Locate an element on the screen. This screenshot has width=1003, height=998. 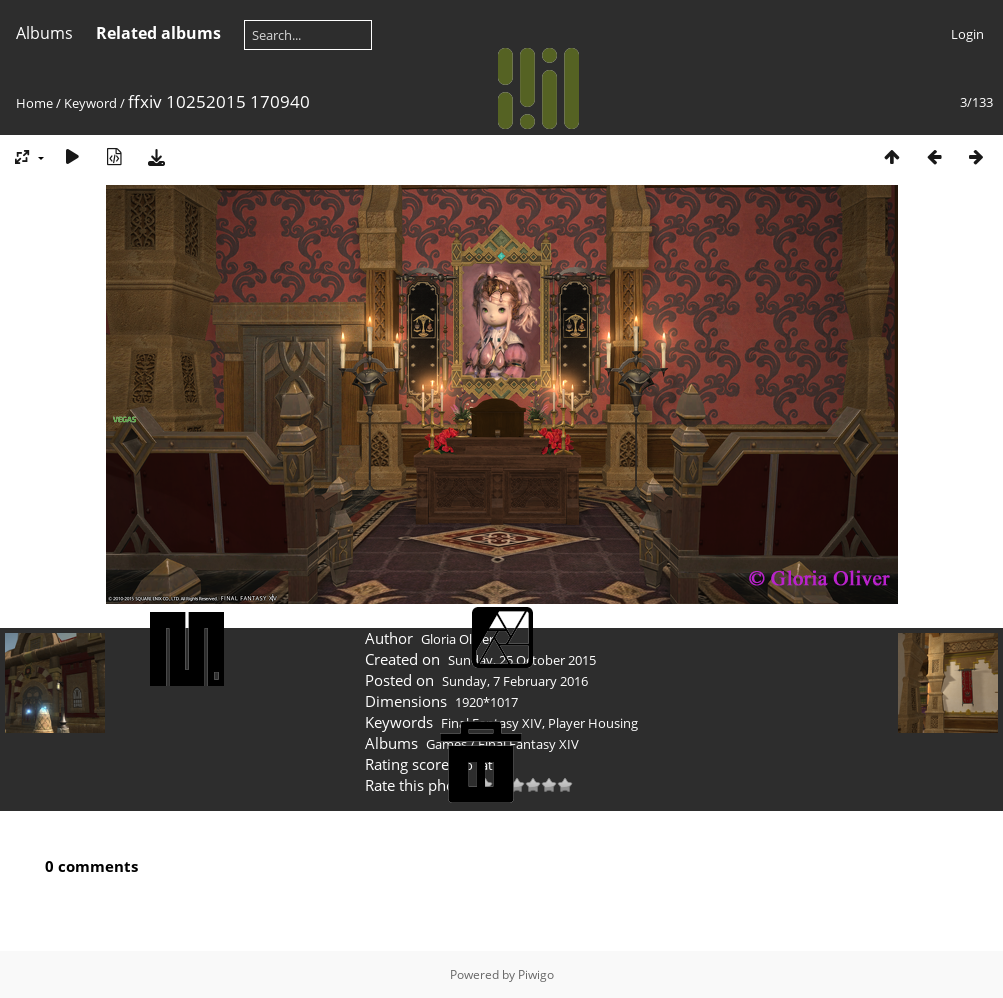
micropython programming language logo is located at coordinates (187, 649).